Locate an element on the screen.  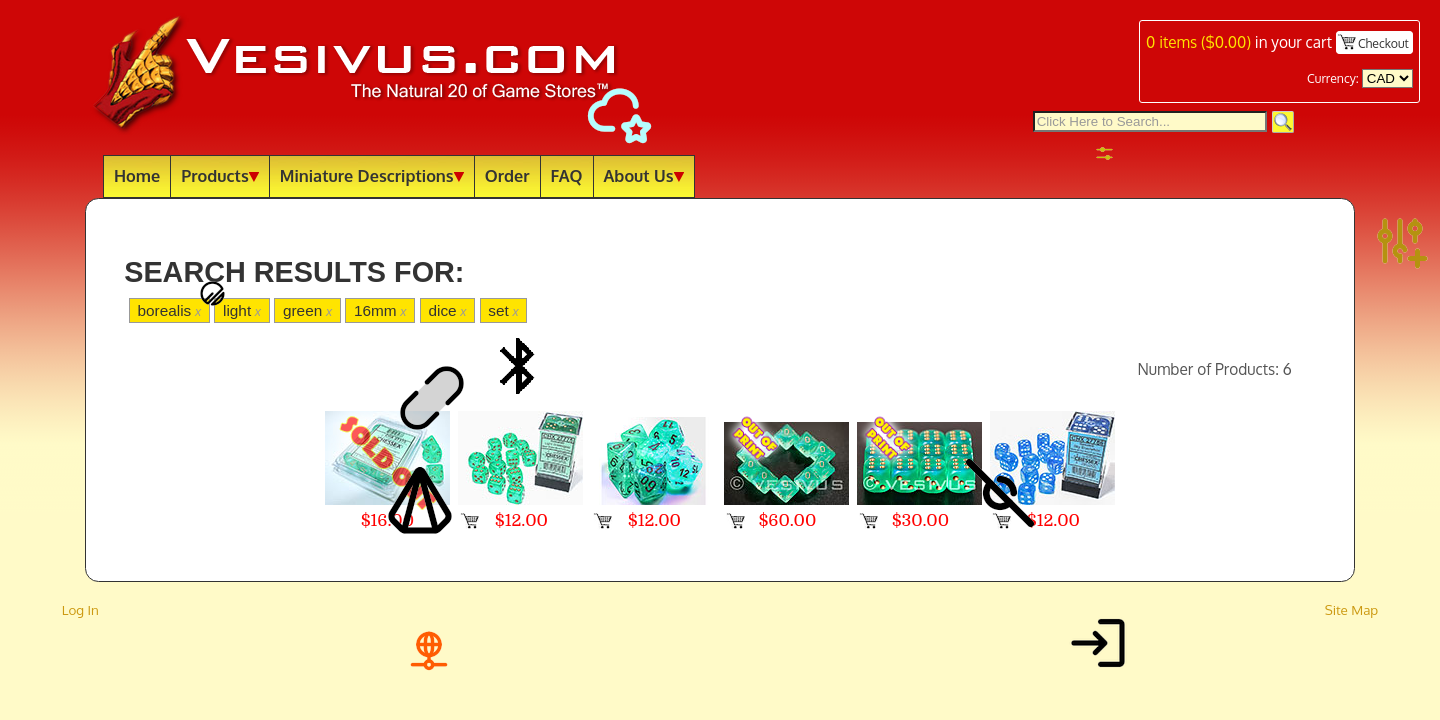
log in to your account is located at coordinates (1098, 643).